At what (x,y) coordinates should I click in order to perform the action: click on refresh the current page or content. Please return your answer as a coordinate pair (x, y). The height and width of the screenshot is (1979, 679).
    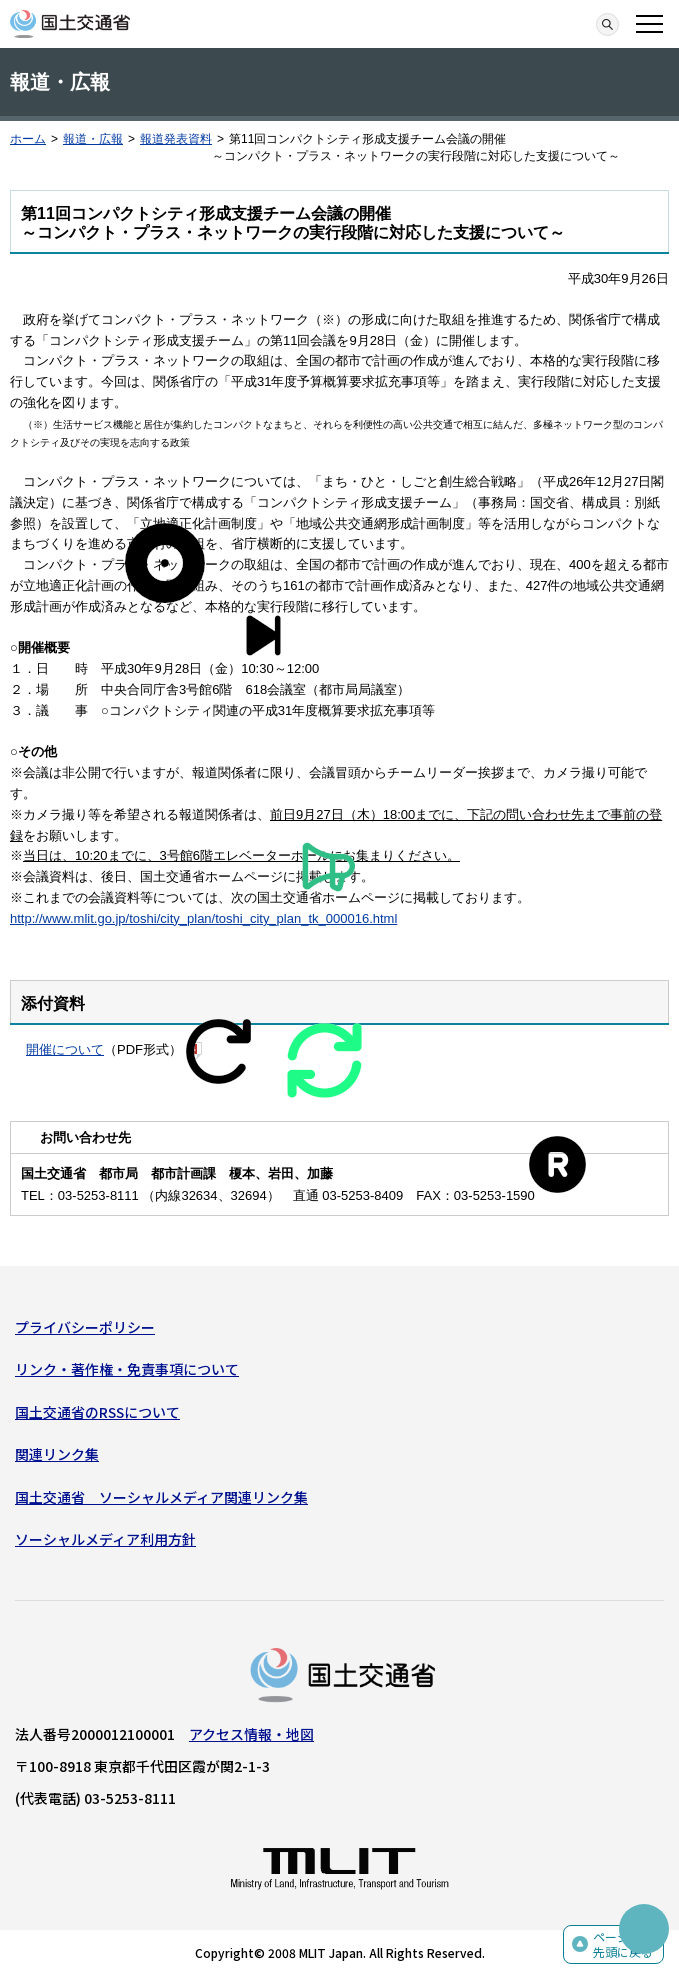
    Looking at the image, I should click on (324, 1060).